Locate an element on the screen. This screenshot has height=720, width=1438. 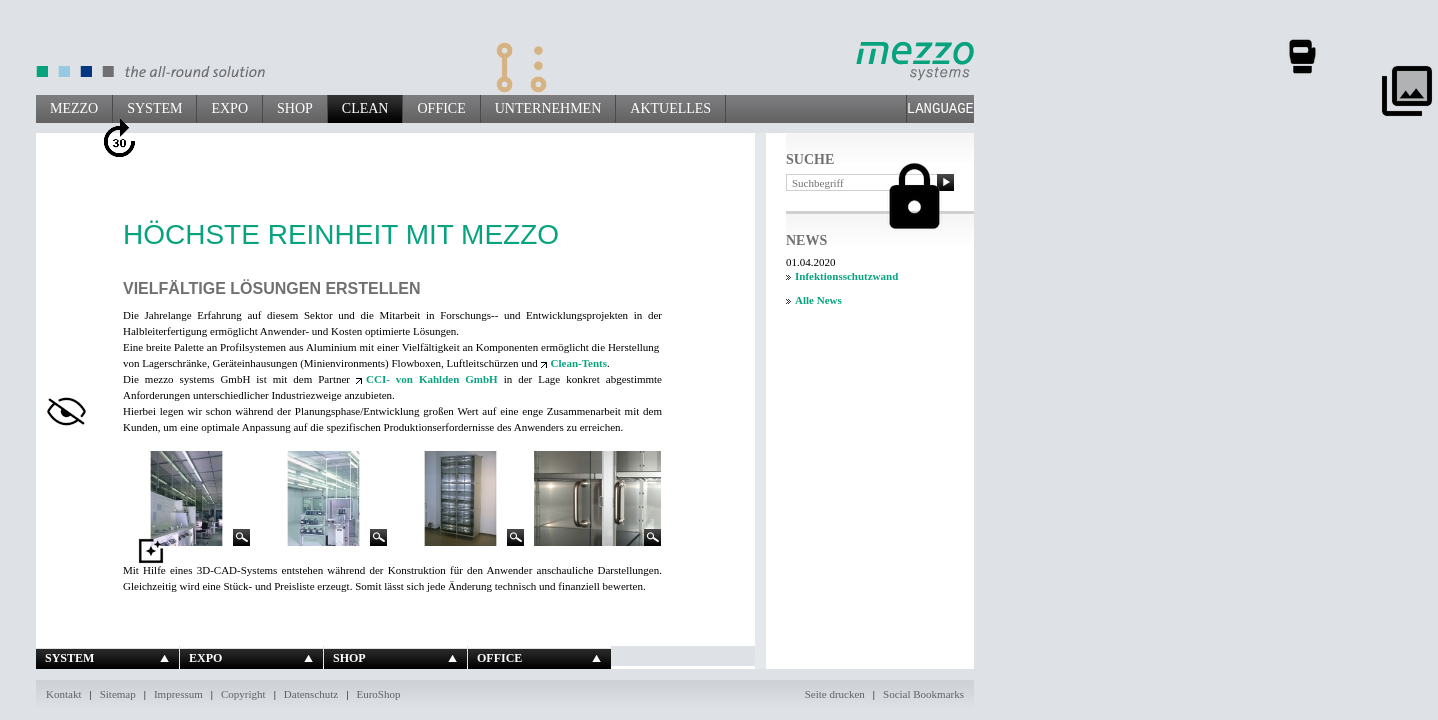
create a draft pull request is located at coordinates (521, 67).